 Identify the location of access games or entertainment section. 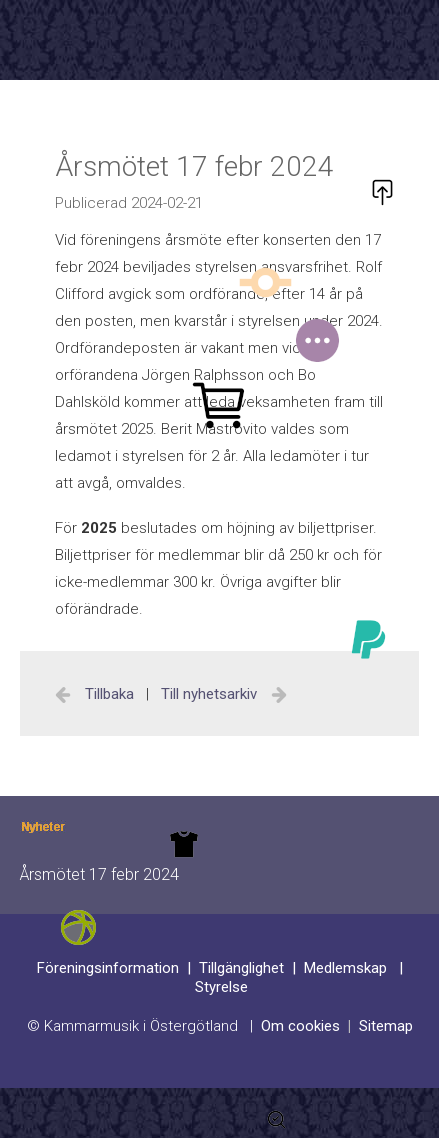
(78, 927).